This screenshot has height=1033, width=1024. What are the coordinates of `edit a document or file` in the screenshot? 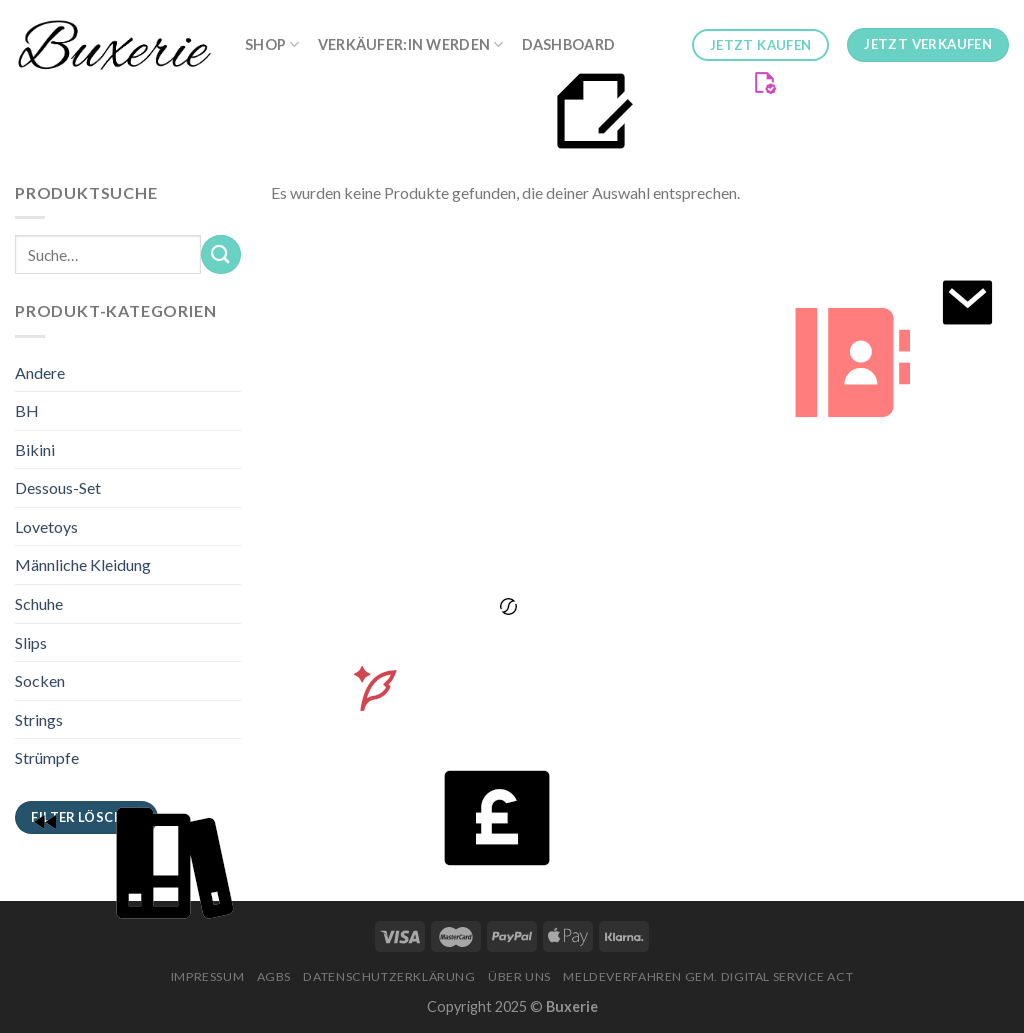 It's located at (591, 111).